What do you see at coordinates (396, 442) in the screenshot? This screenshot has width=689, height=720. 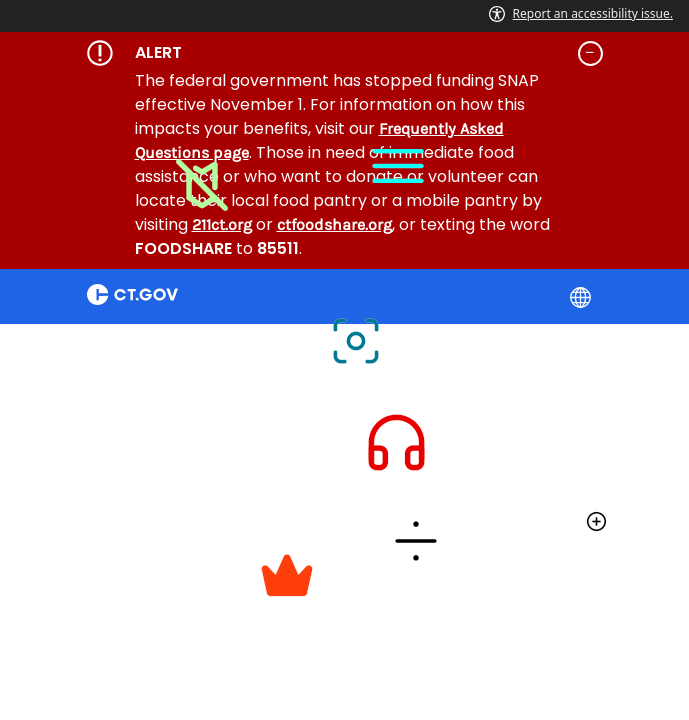 I see `access audio or music player` at bounding box center [396, 442].